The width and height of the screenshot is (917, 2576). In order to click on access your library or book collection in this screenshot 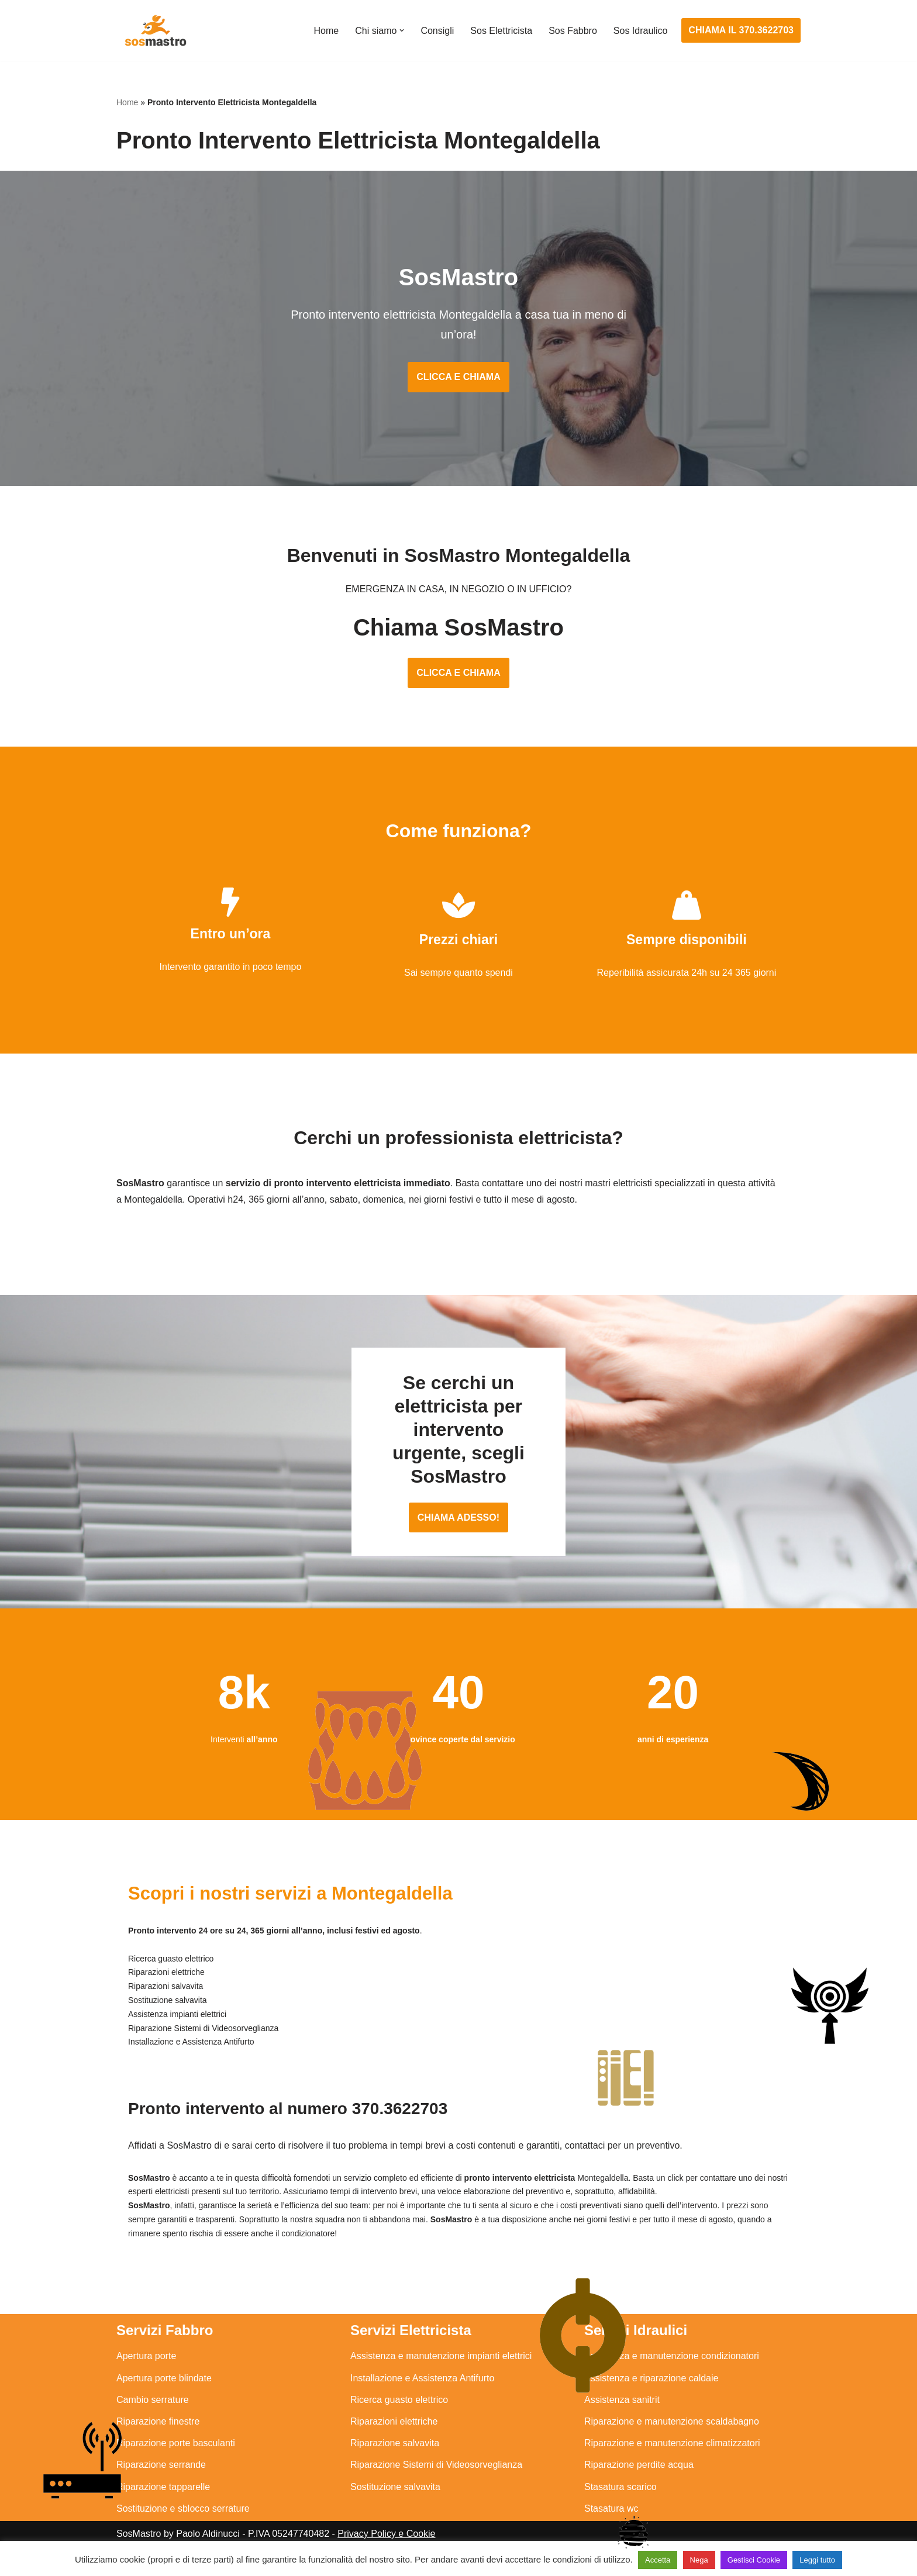, I will do `click(626, 2078)`.